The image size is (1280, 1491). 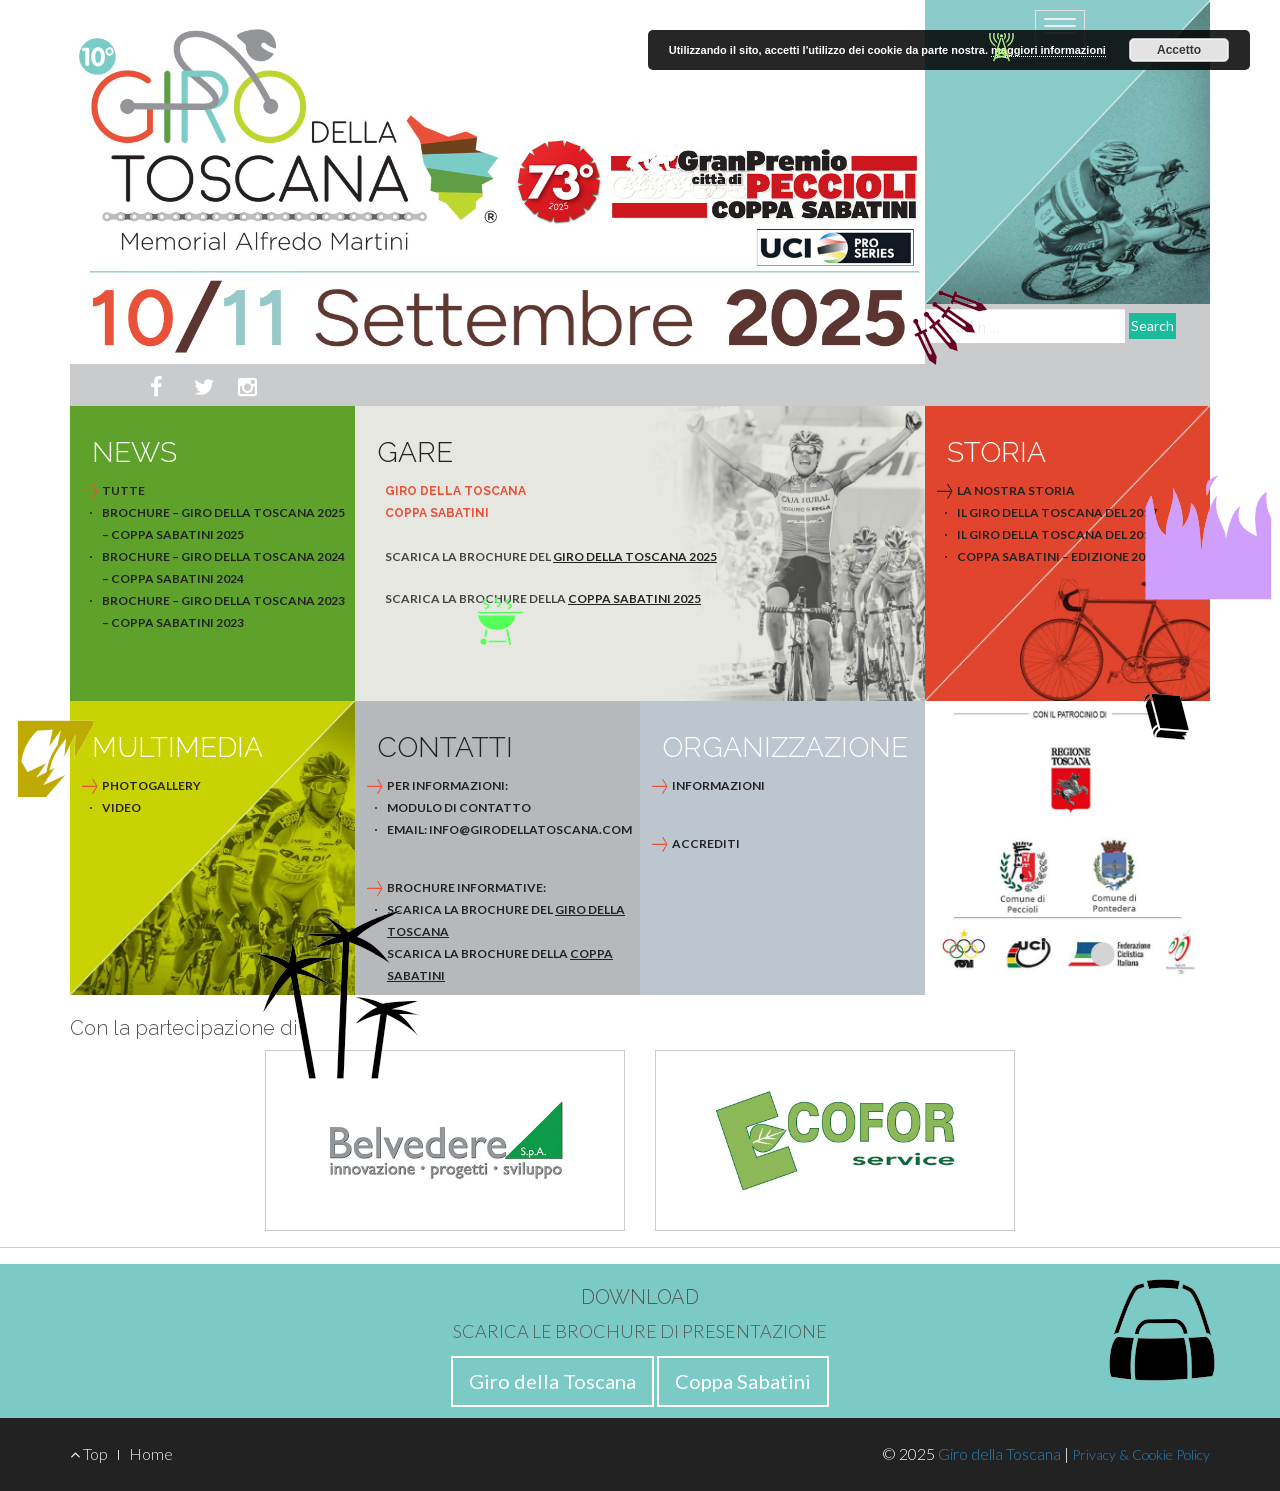 What do you see at coordinates (1208, 536) in the screenshot?
I see `access firewall or security settings` at bounding box center [1208, 536].